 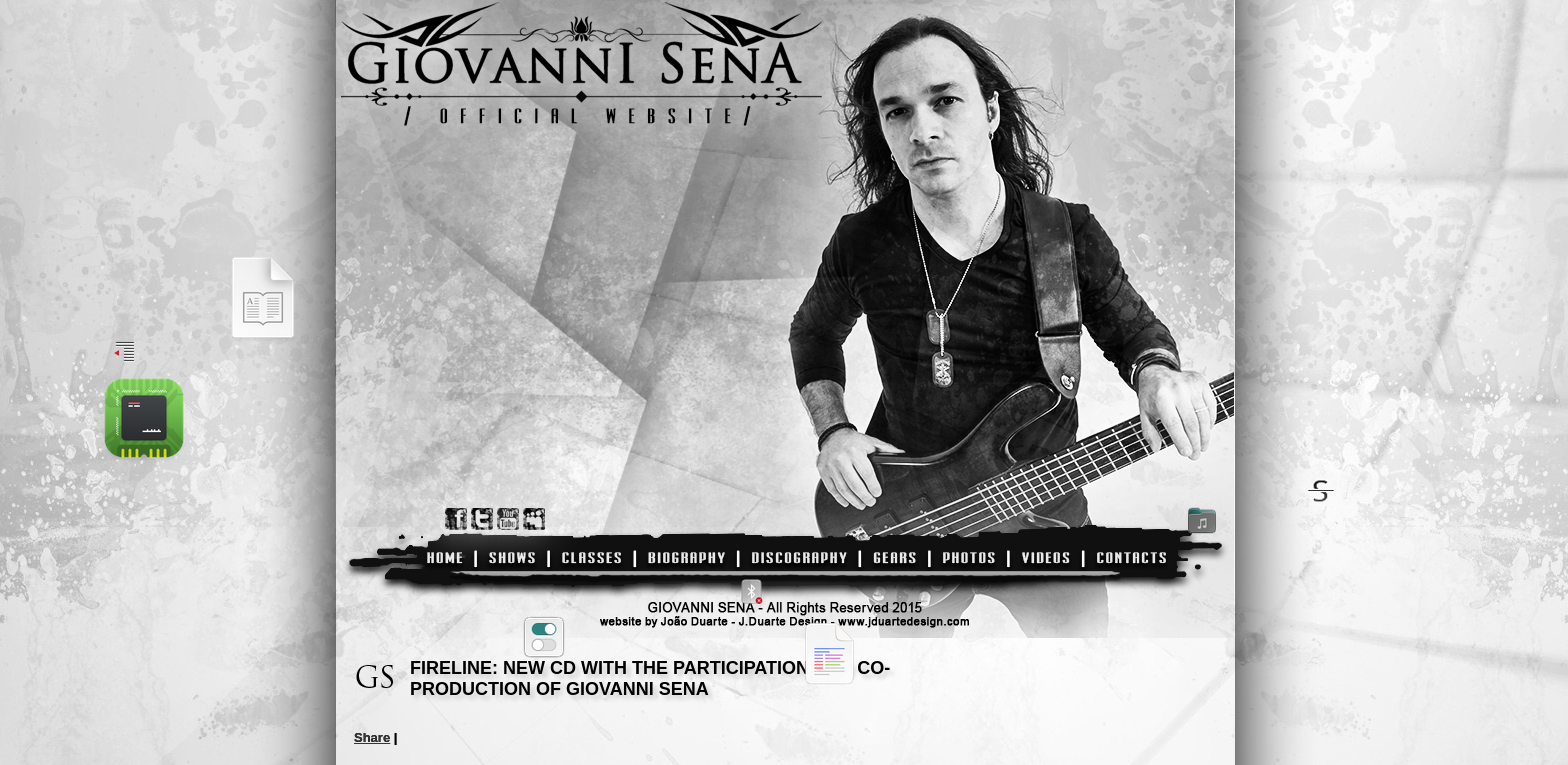 What do you see at coordinates (829, 653) in the screenshot?
I see `a script or code file` at bounding box center [829, 653].